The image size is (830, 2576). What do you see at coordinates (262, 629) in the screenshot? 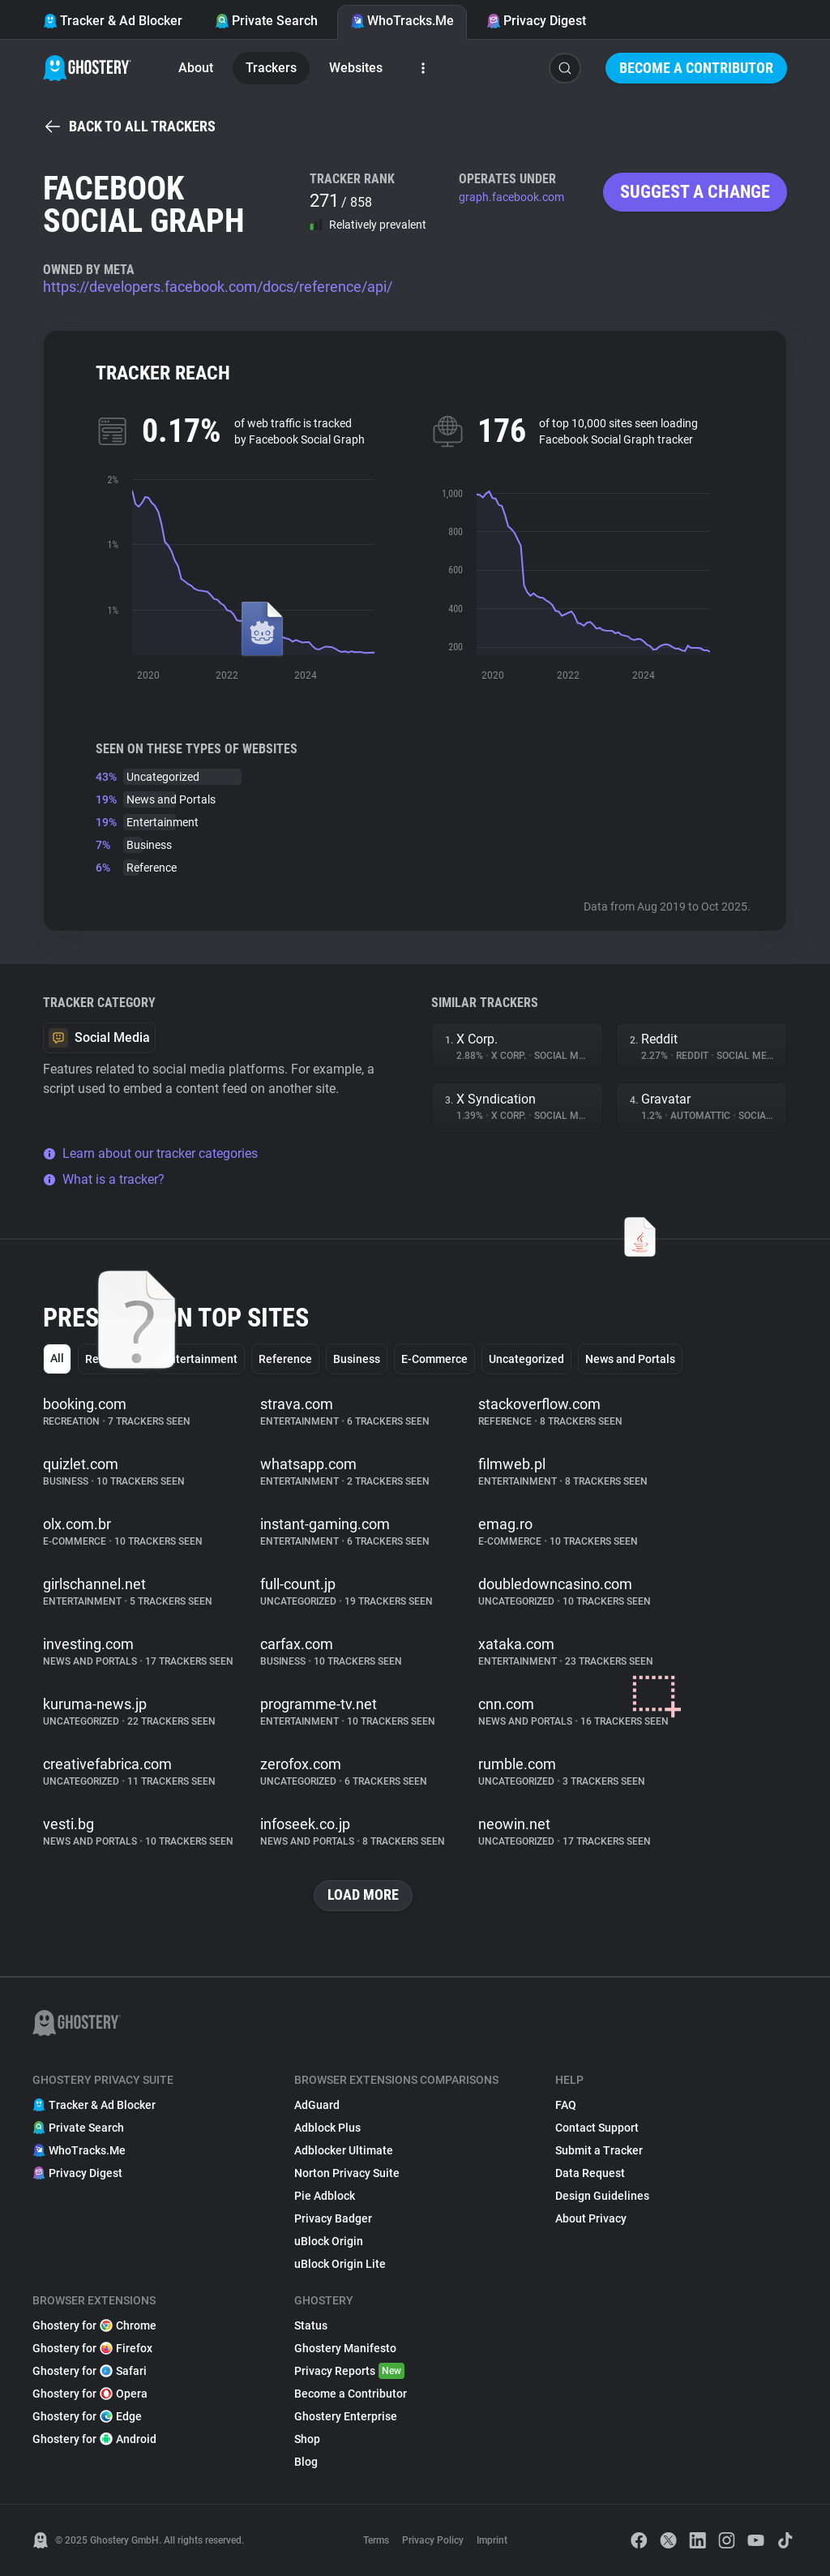
I see `a godot game engine project file` at bounding box center [262, 629].